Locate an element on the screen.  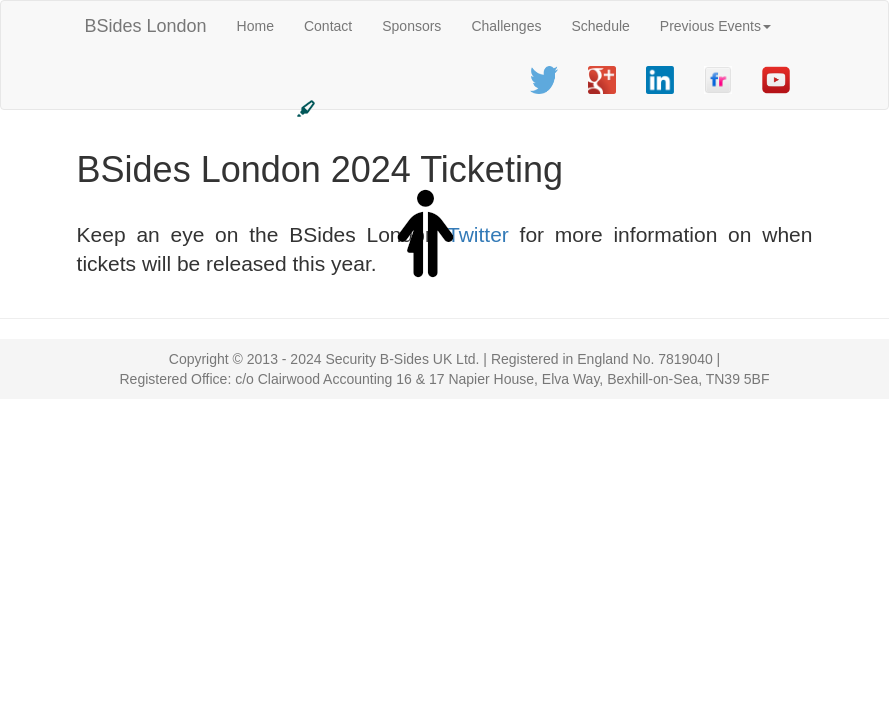
indicates a gender-neutral or all-gender restroom is located at coordinates (425, 233).